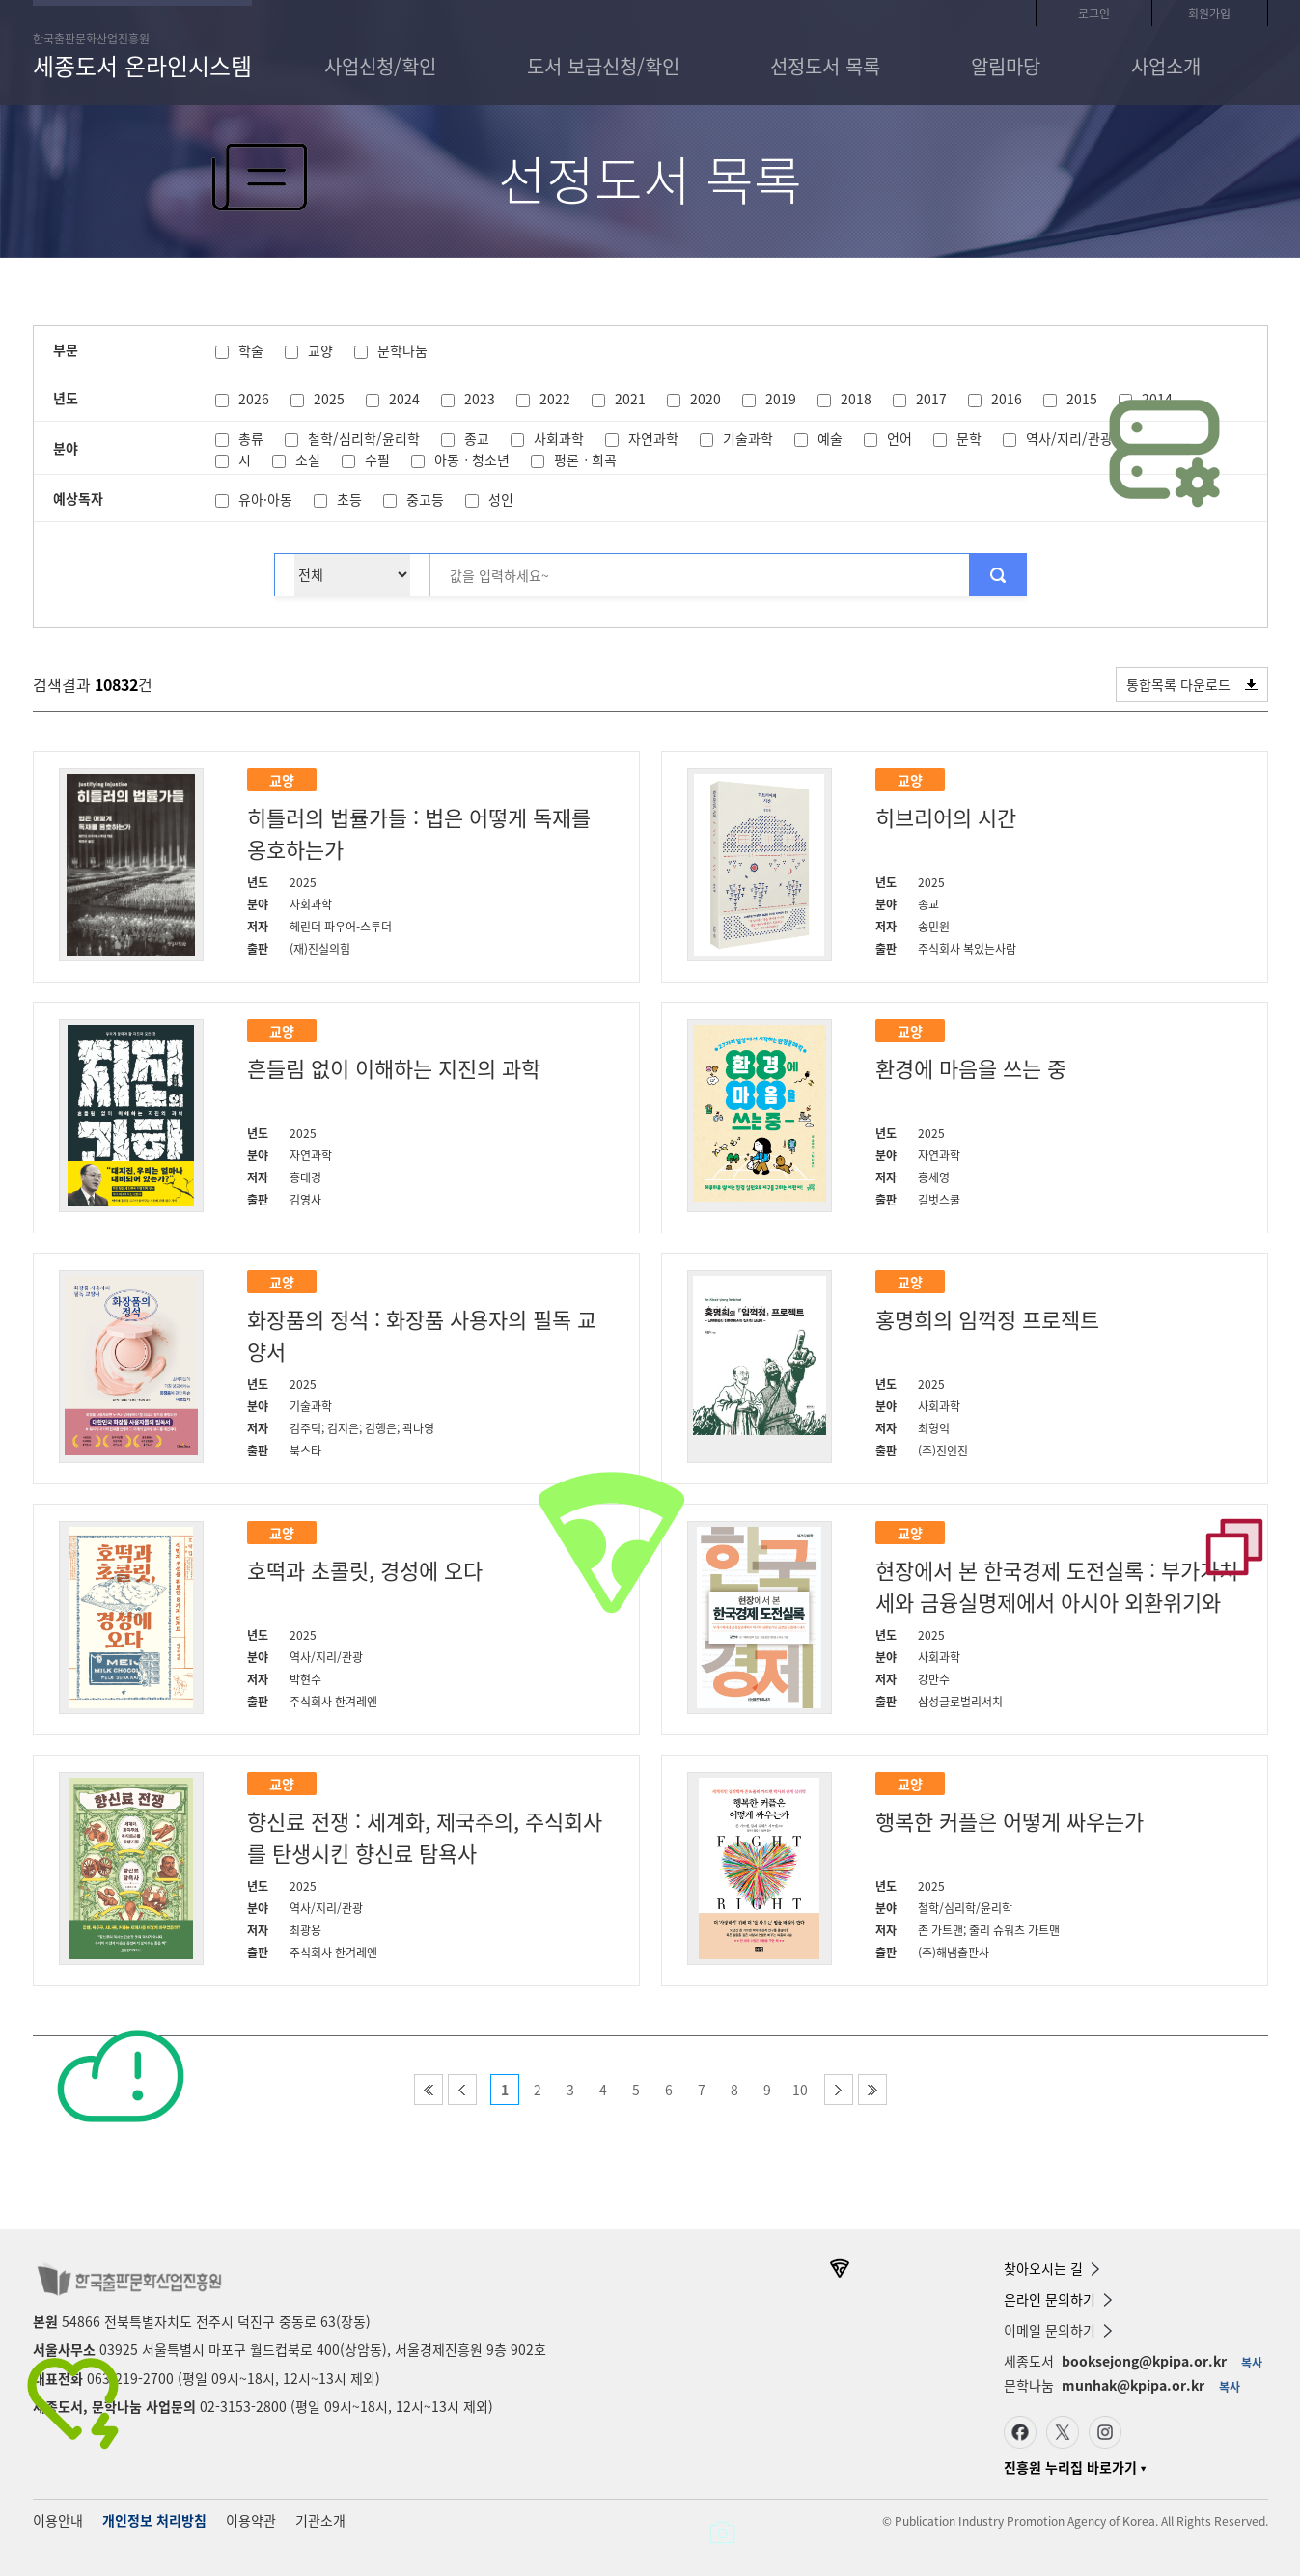 Image resolution: width=1300 pixels, height=2576 pixels. What do you see at coordinates (840, 2268) in the screenshot?
I see `browse food or pizza delivery options` at bounding box center [840, 2268].